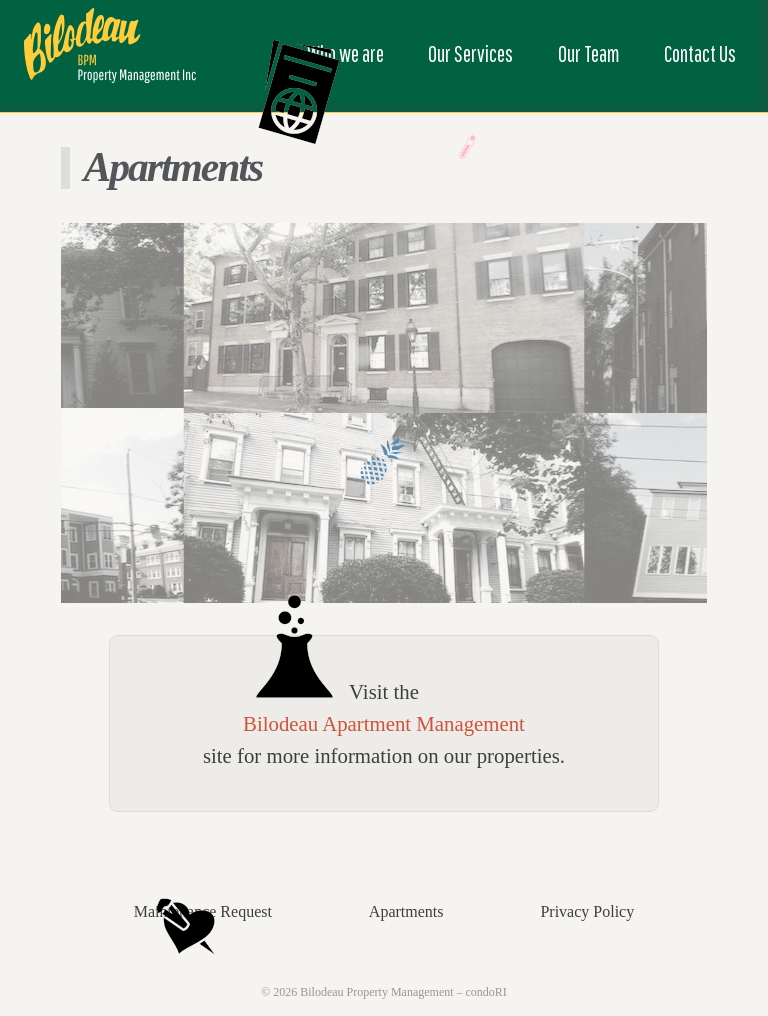 This screenshot has height=1016, width=768. Describe the element at coordinates (467, 147) in the screenshot. I see `collect or store a potion item` at that location.